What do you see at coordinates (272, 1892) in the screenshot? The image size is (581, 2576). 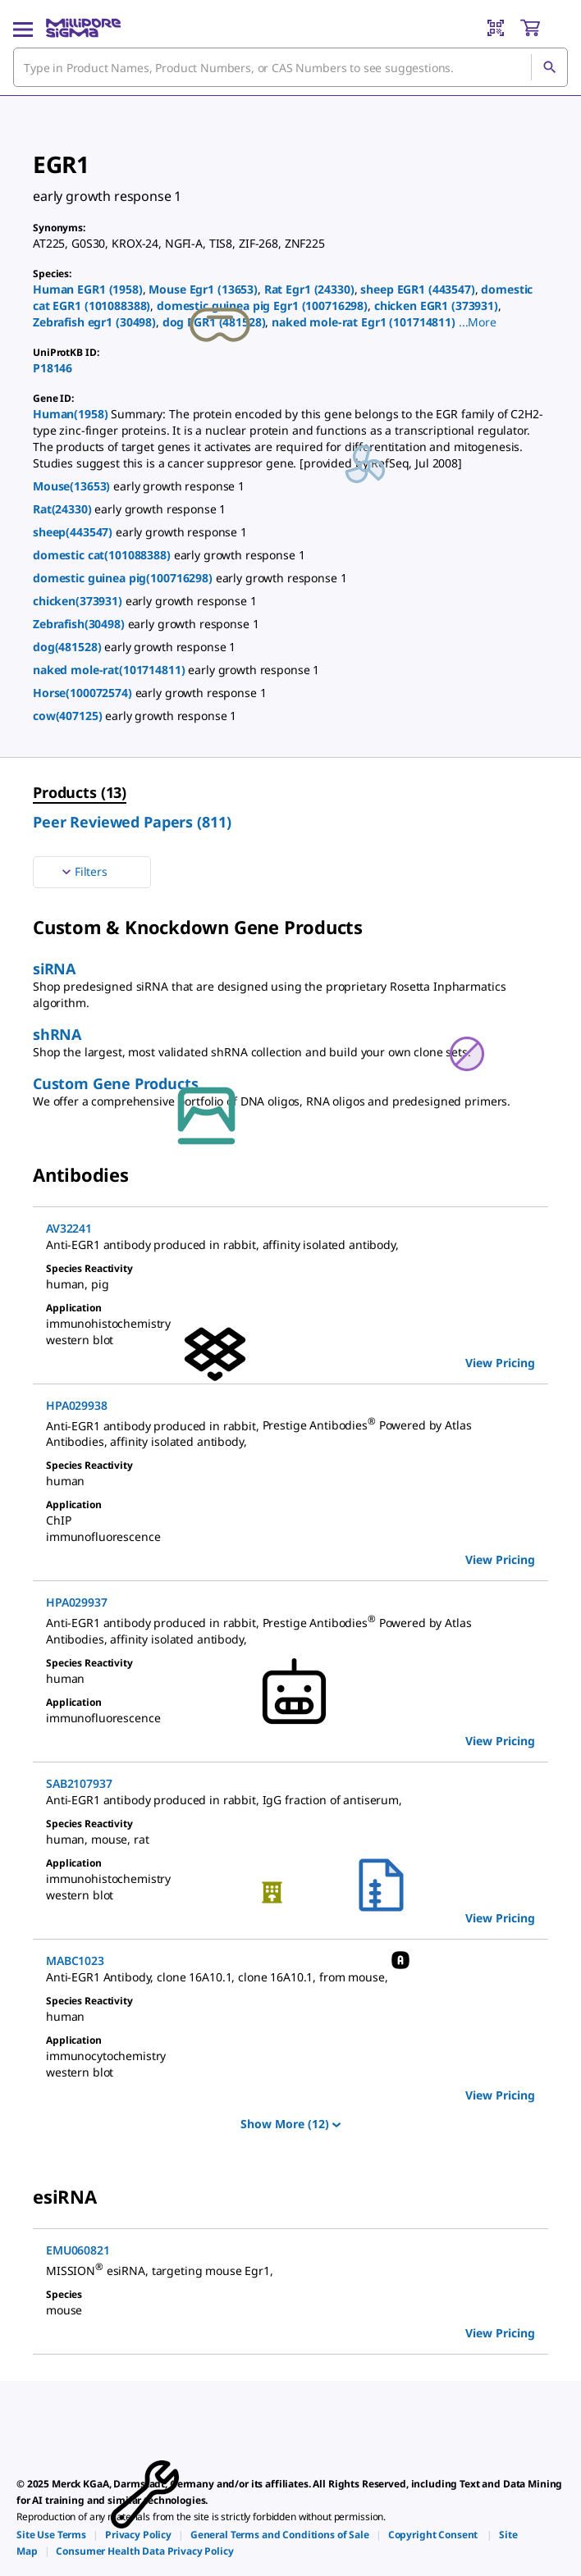 I see `find nearby hotels or accommodations` at bounding box center [272, 1892].